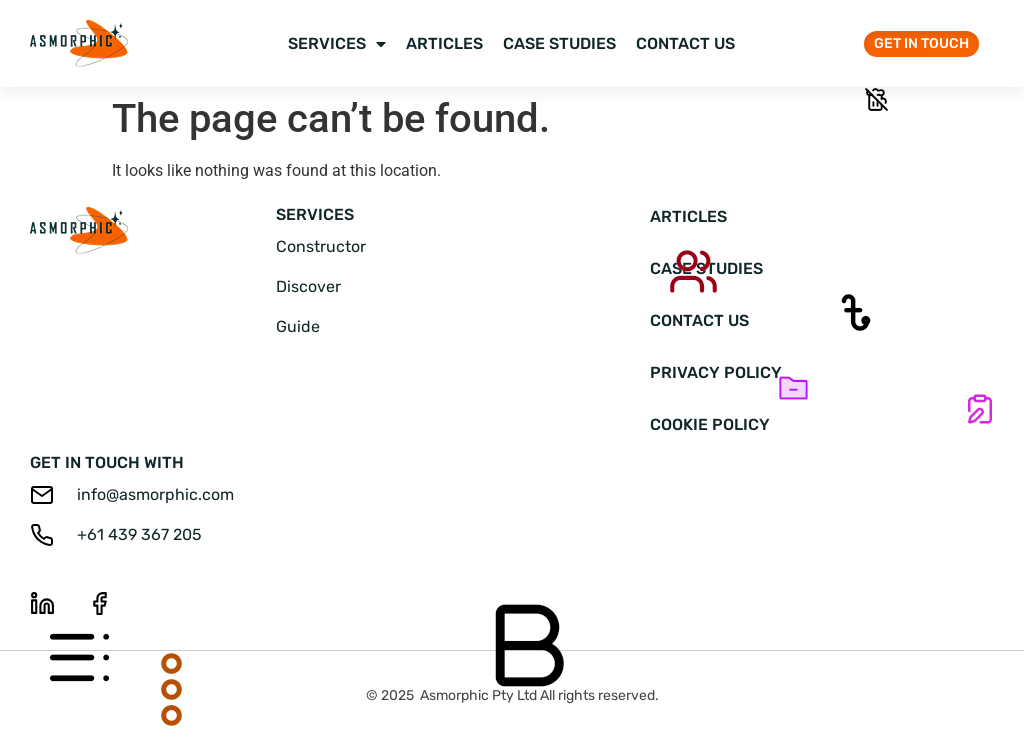 This screenshot has width=1024, height=740. What do you see at coordinates (79, 657) in the screenshot?
I see `view table of contents` at bounding box center [79, 657].